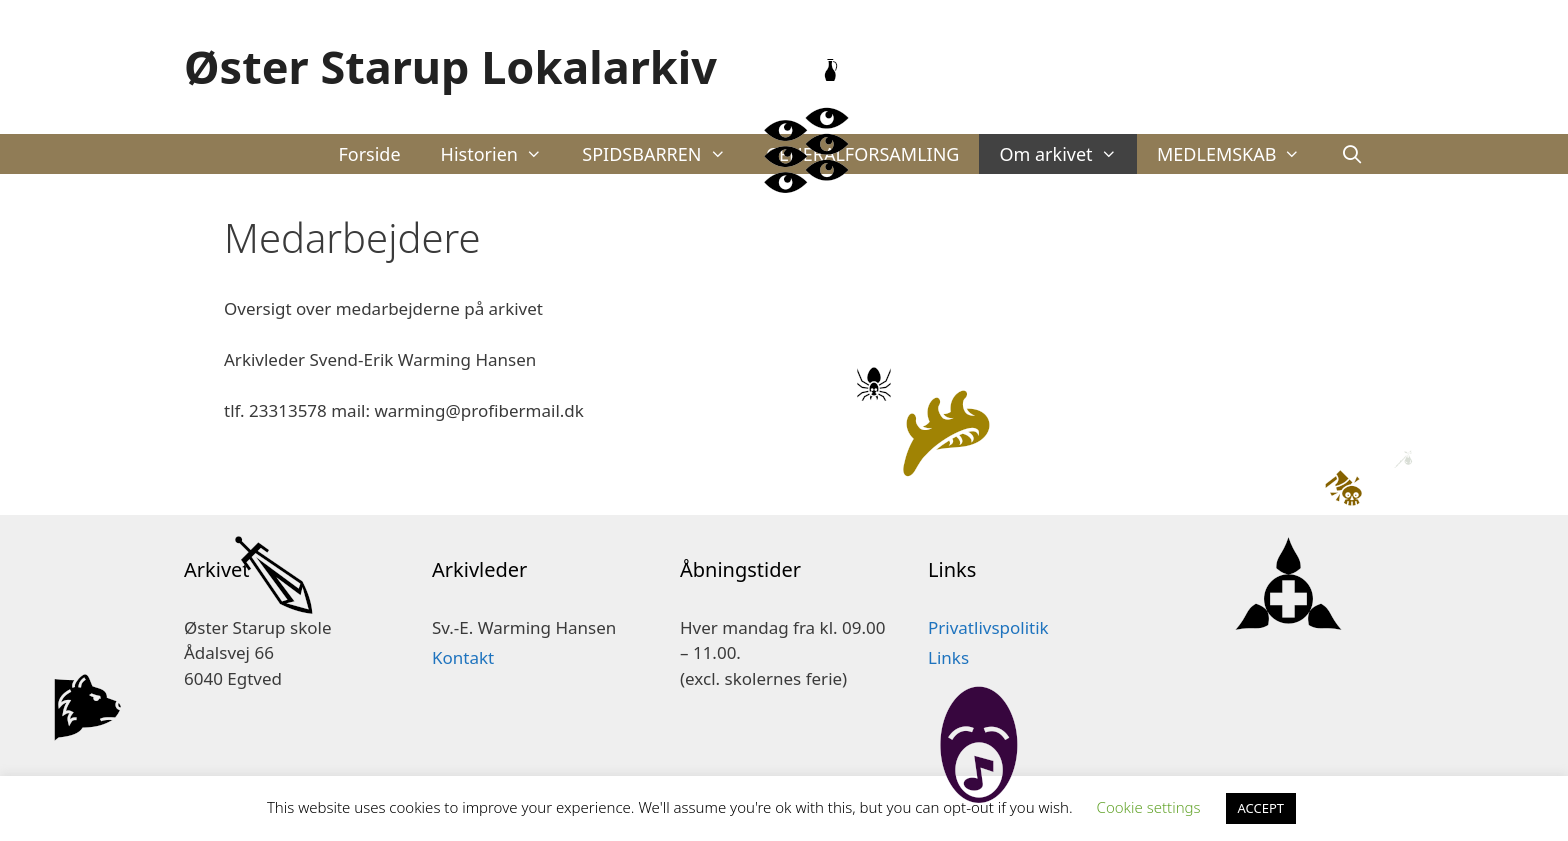 This screenshot has height=841, width=1568. I want to click on attack or strike action in combat, so click(274, 575).